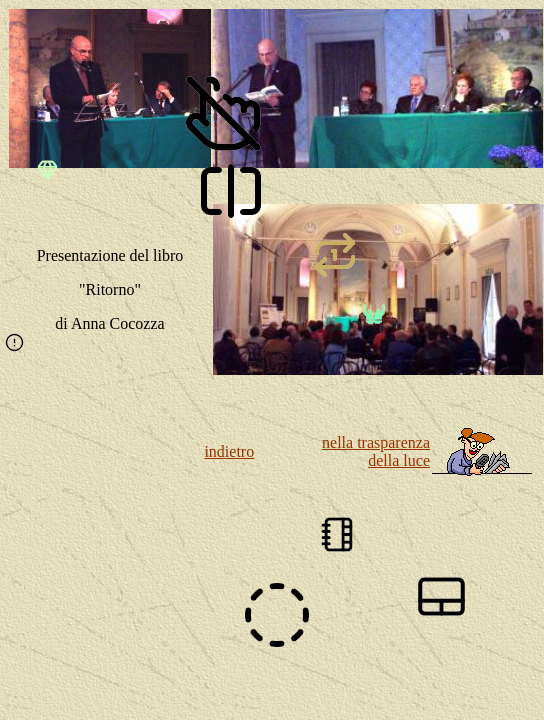 This screenshot has width=544, height=720. I want to click on indicates a warning or alert status, so click(14, 342).